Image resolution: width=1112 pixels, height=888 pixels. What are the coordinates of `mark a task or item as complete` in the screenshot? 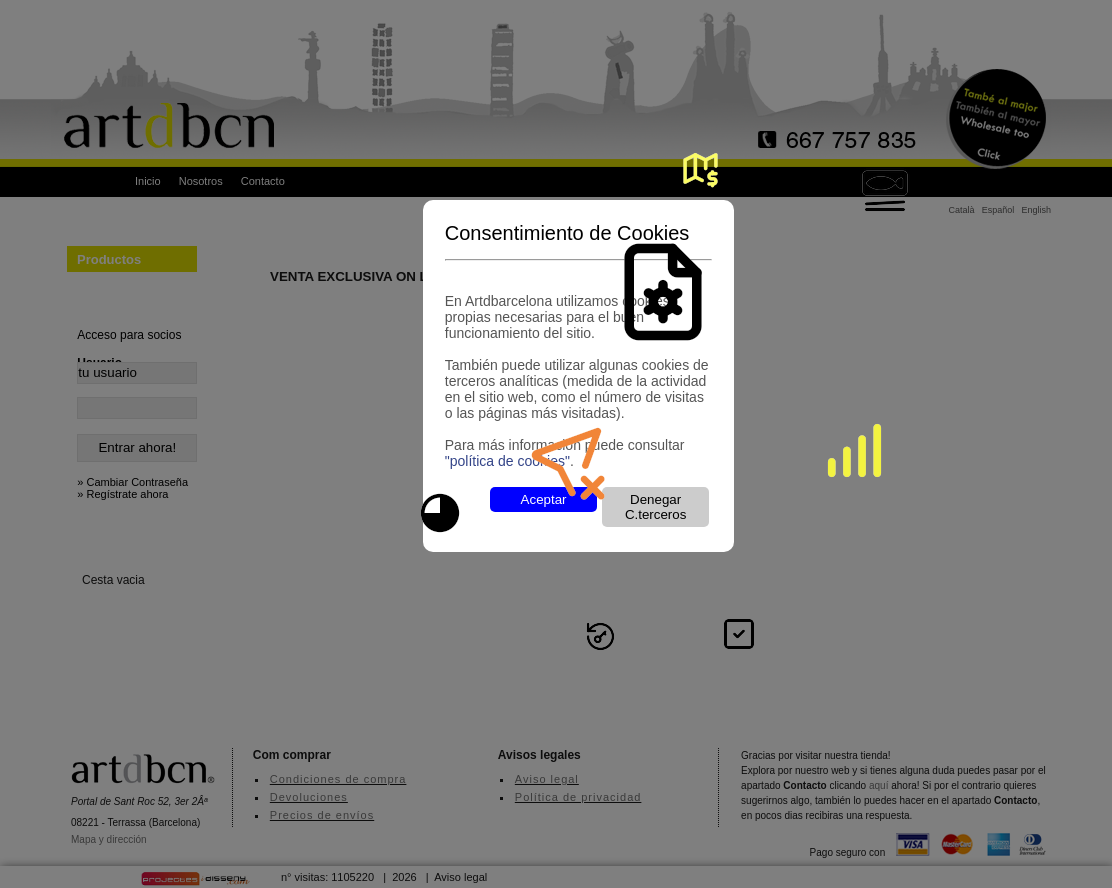 It's located at (739, 634).